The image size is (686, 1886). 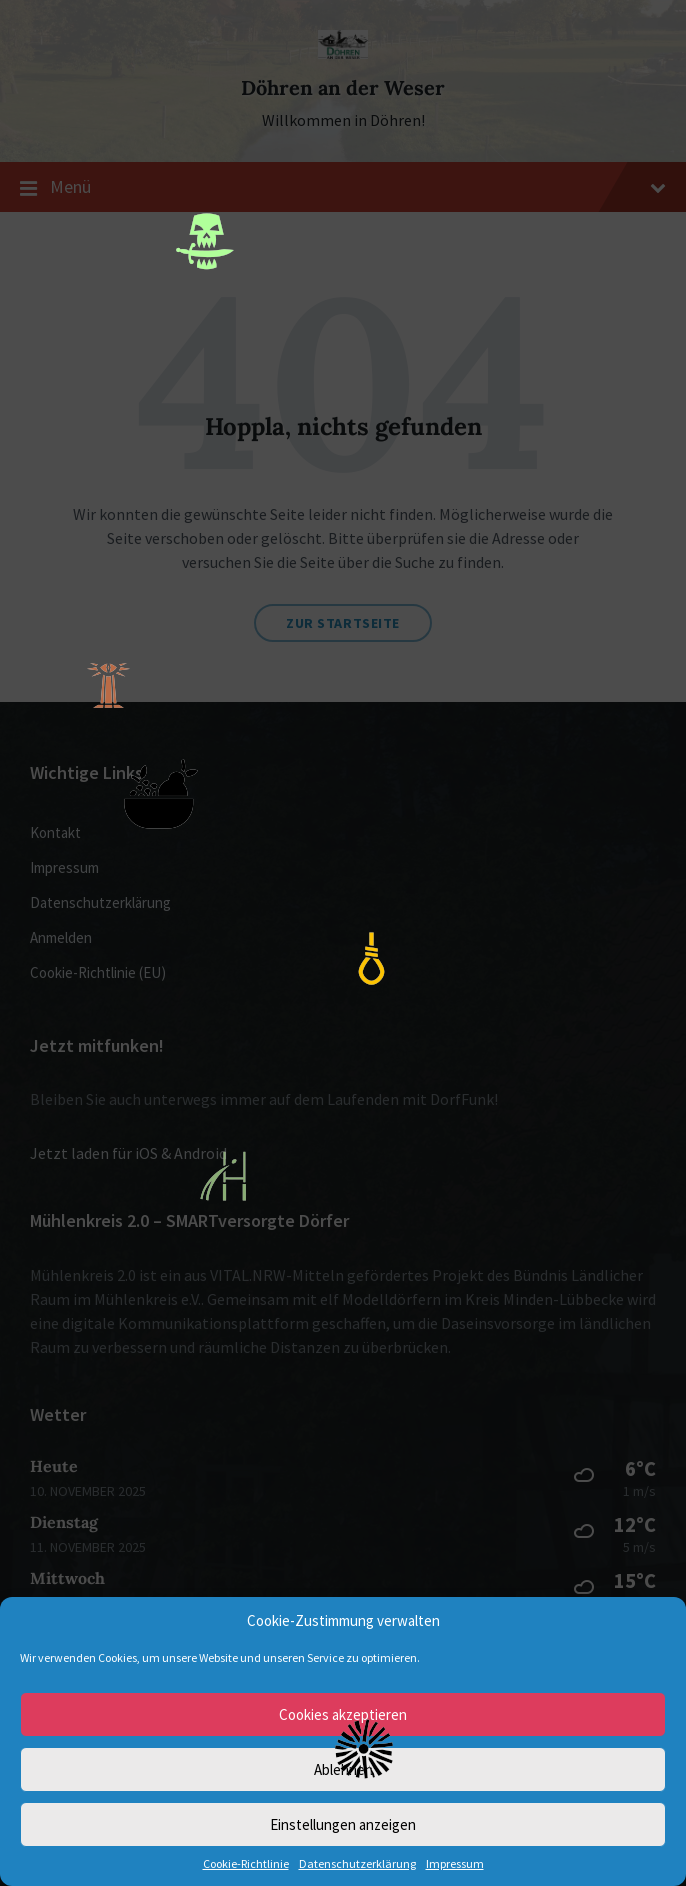 I want to click on dandelion flower icon for nature or garden-themed game elements, so click(x=364, y=1749).